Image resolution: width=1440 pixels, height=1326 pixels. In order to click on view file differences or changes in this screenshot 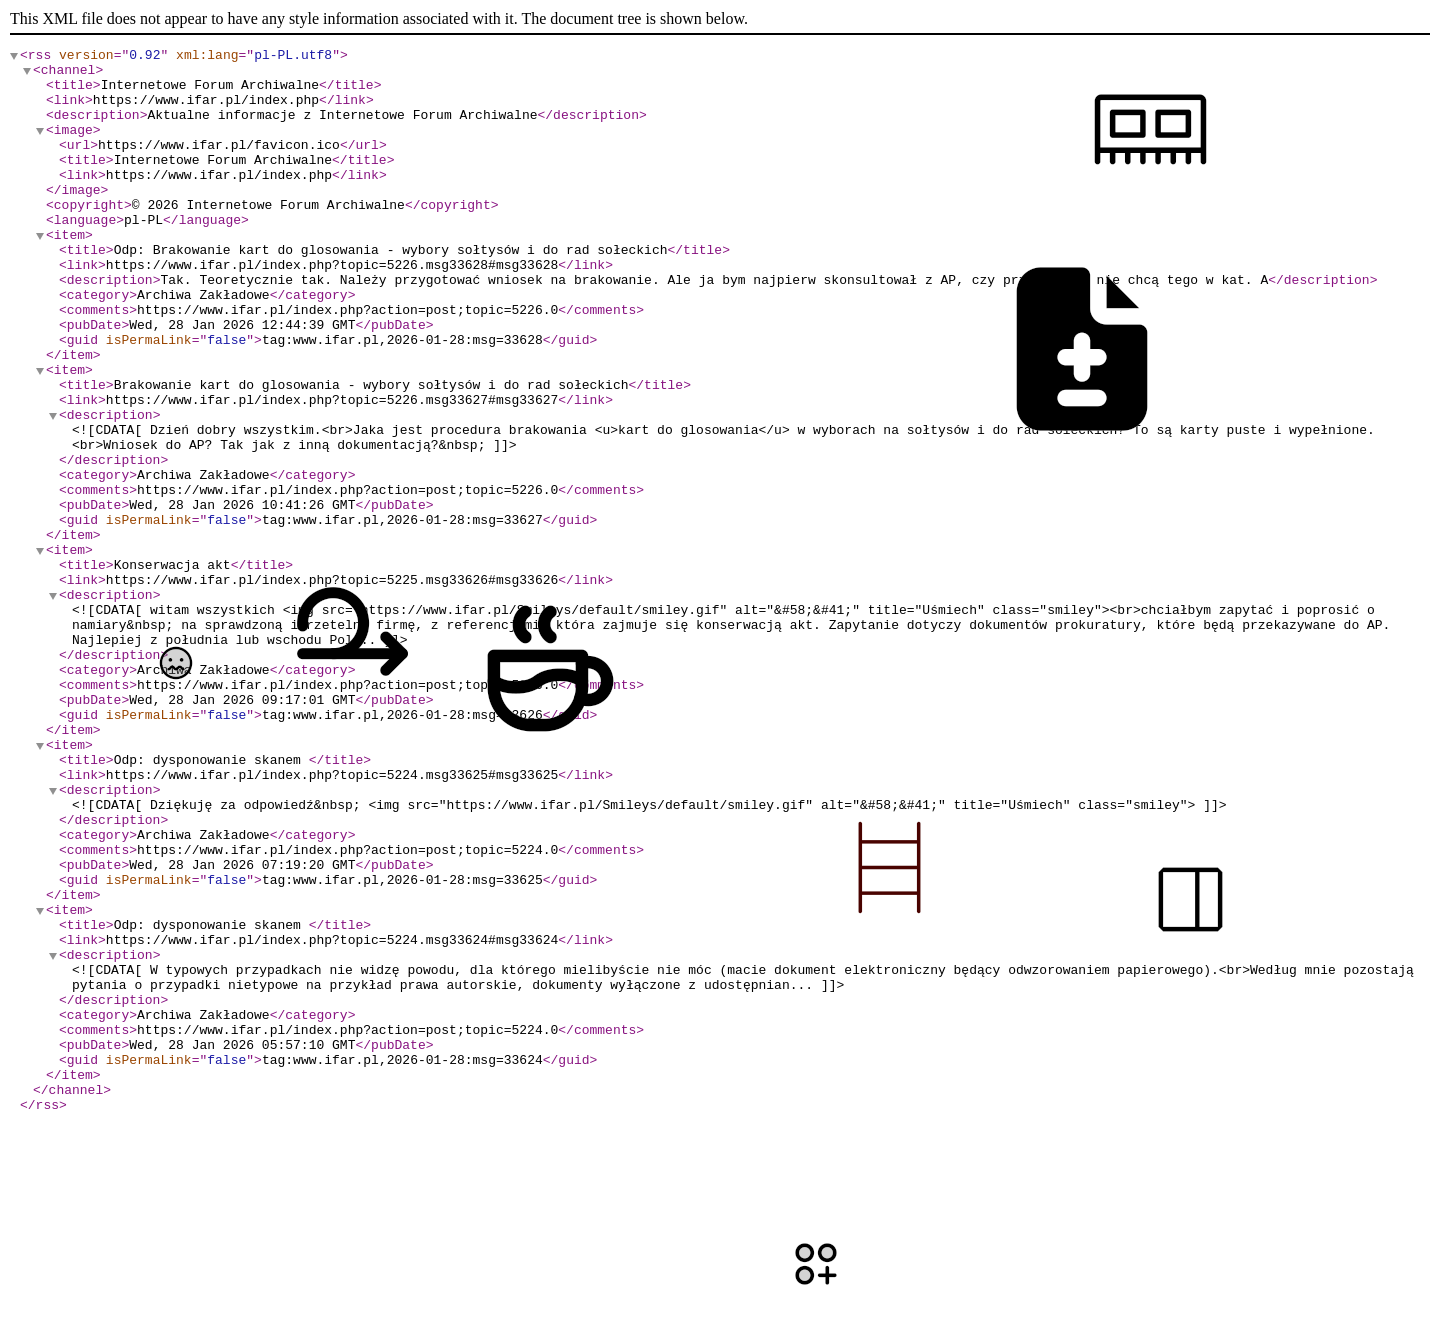, I will do `click(1082, 349)`.